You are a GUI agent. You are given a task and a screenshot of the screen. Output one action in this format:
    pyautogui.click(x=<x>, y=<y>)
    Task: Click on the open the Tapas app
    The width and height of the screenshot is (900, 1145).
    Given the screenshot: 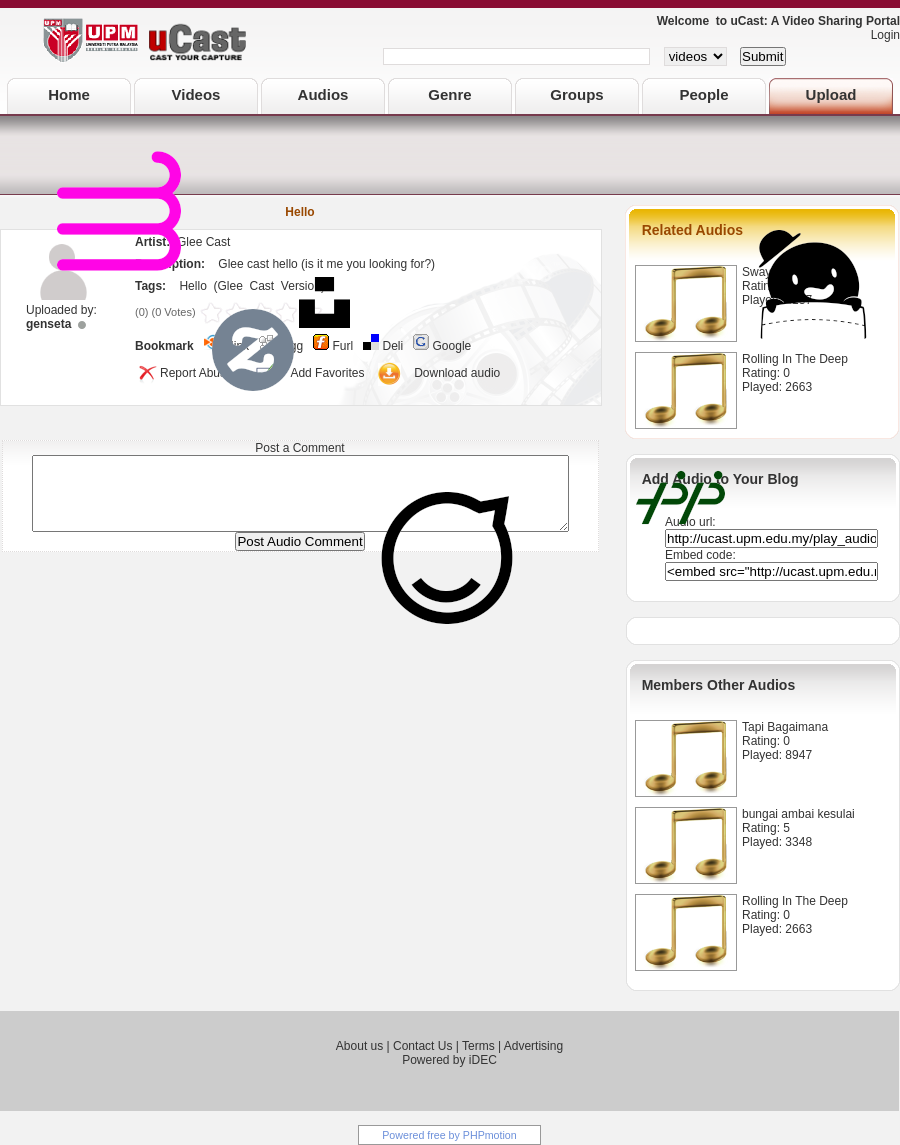 What is the action you would take?
    pyautogui.click(x=812, y=284)
    